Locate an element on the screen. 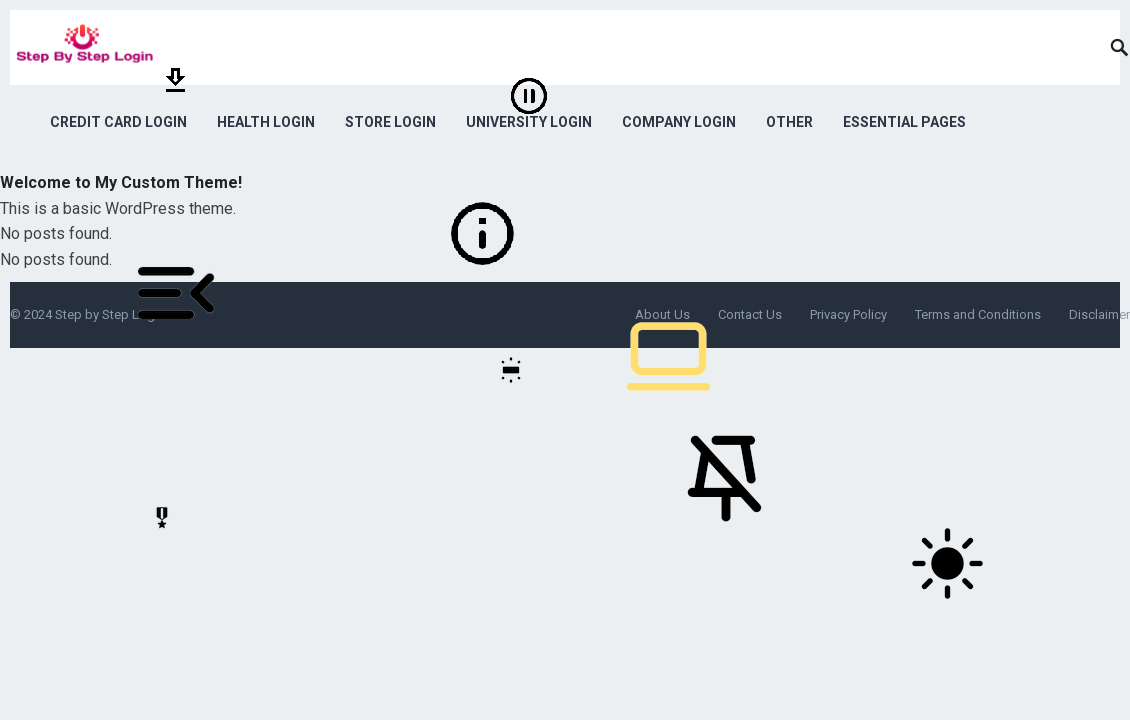 The height and width of the screenshot is (720, 1130). view more information or details is located at coordinates (482, 233).